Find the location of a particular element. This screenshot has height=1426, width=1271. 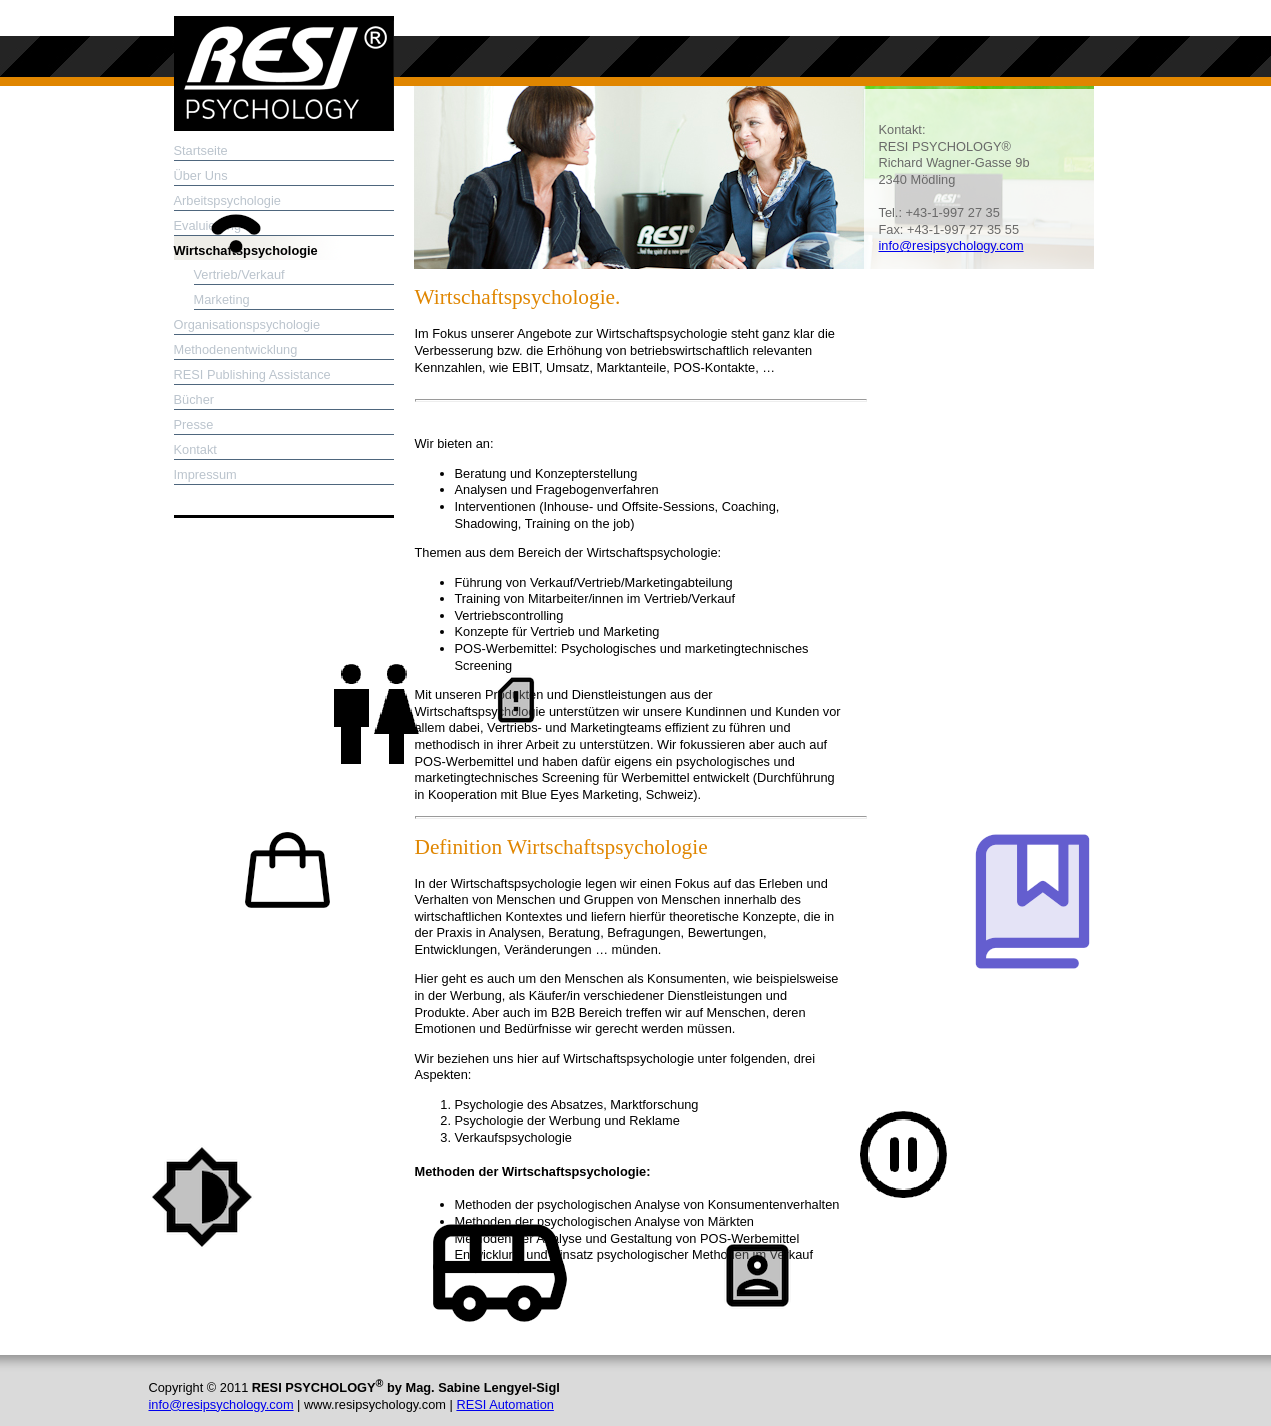

access your bookmarked reading material is located at coordinates (1032, 901).